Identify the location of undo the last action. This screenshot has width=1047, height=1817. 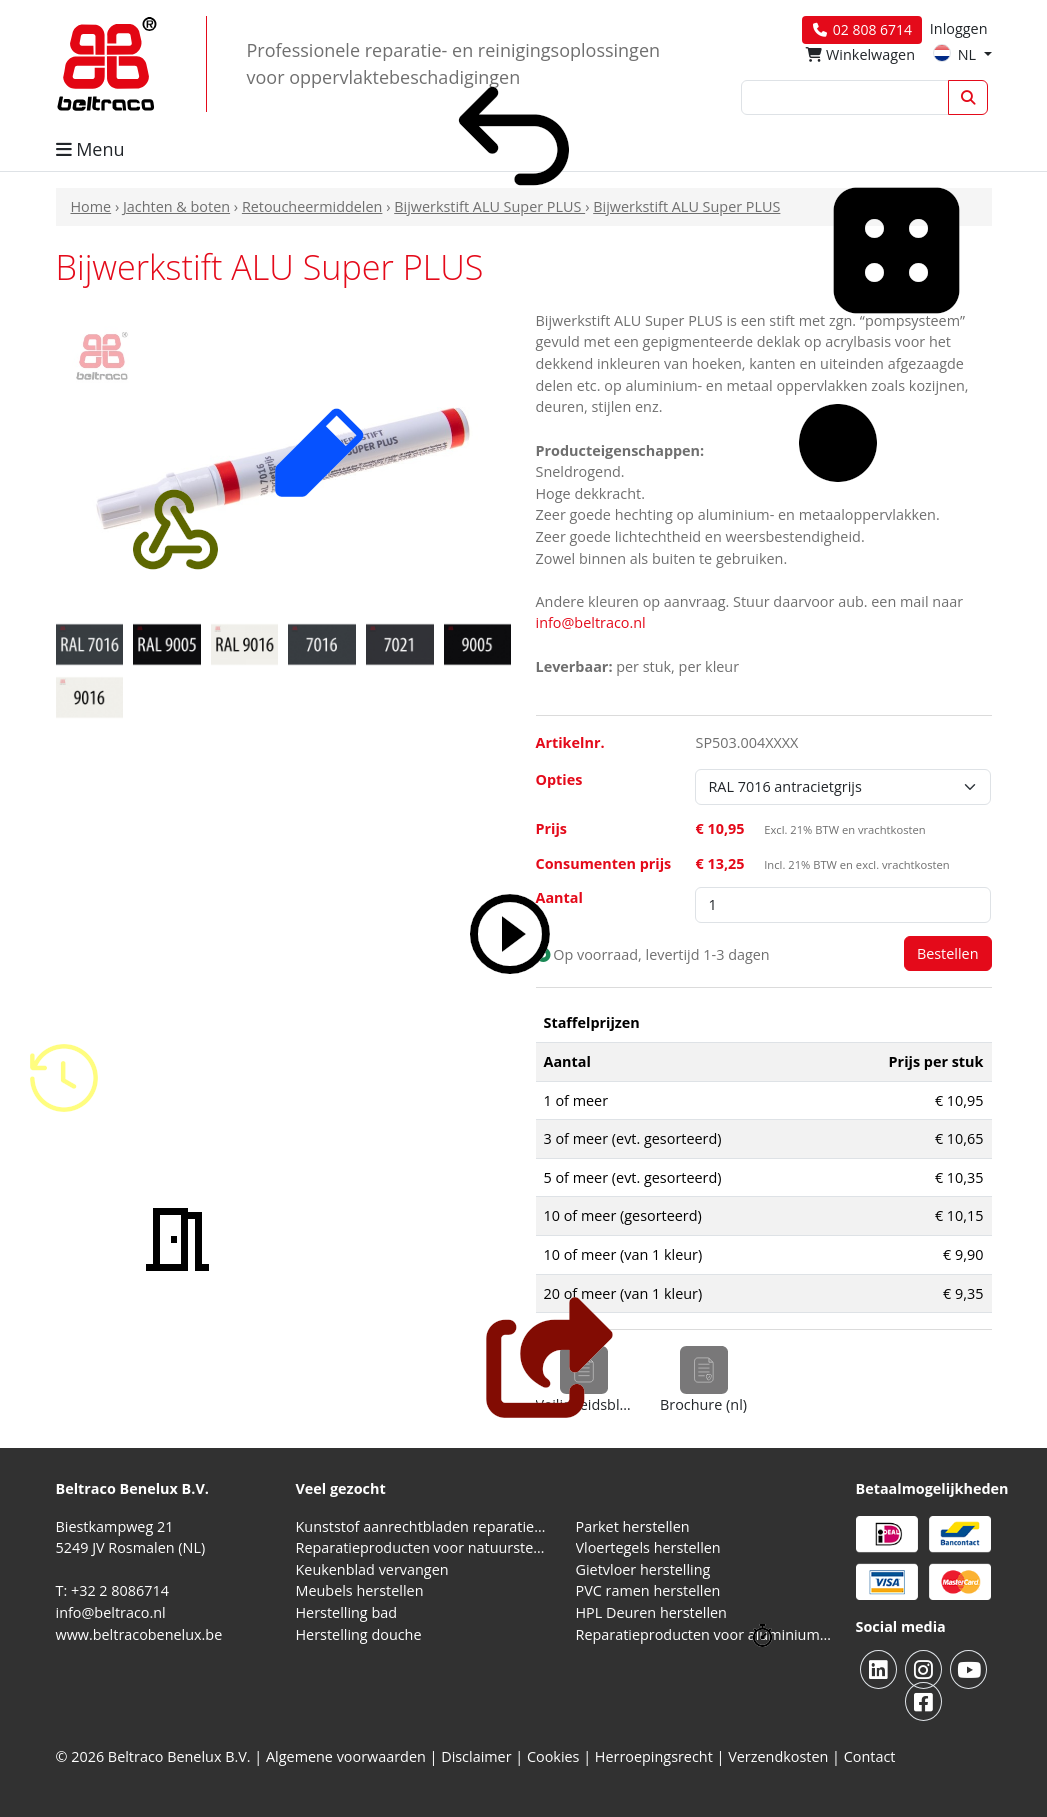
(514, 138).